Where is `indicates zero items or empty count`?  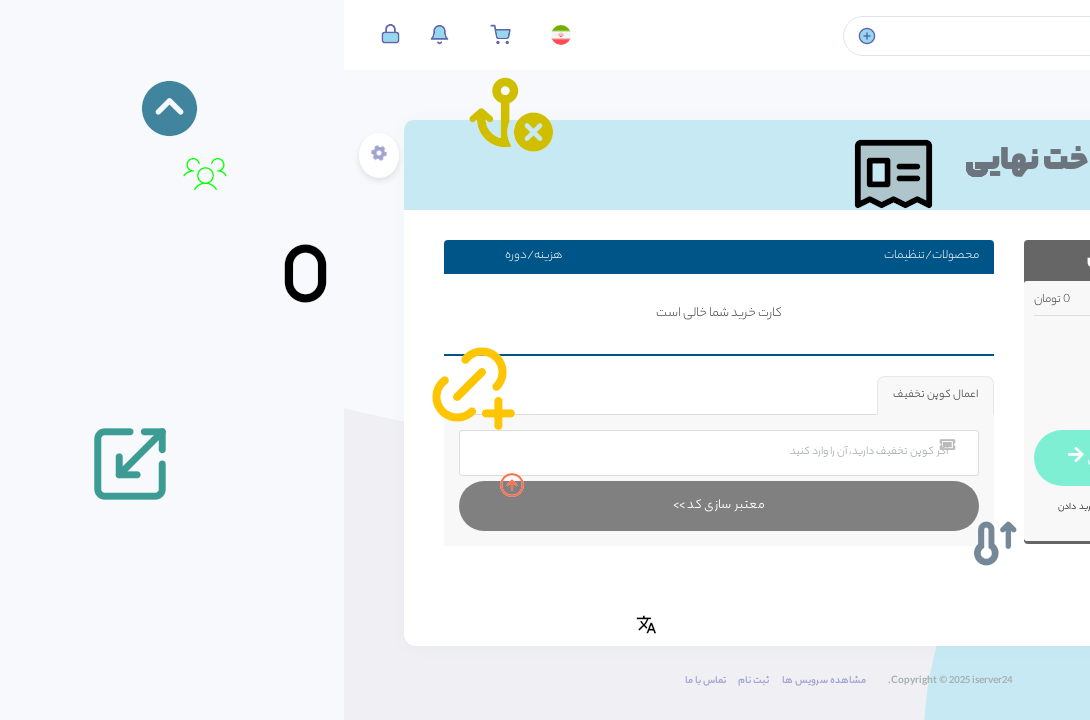 indicates zero items or empty count is located at coordinates (305, 273).